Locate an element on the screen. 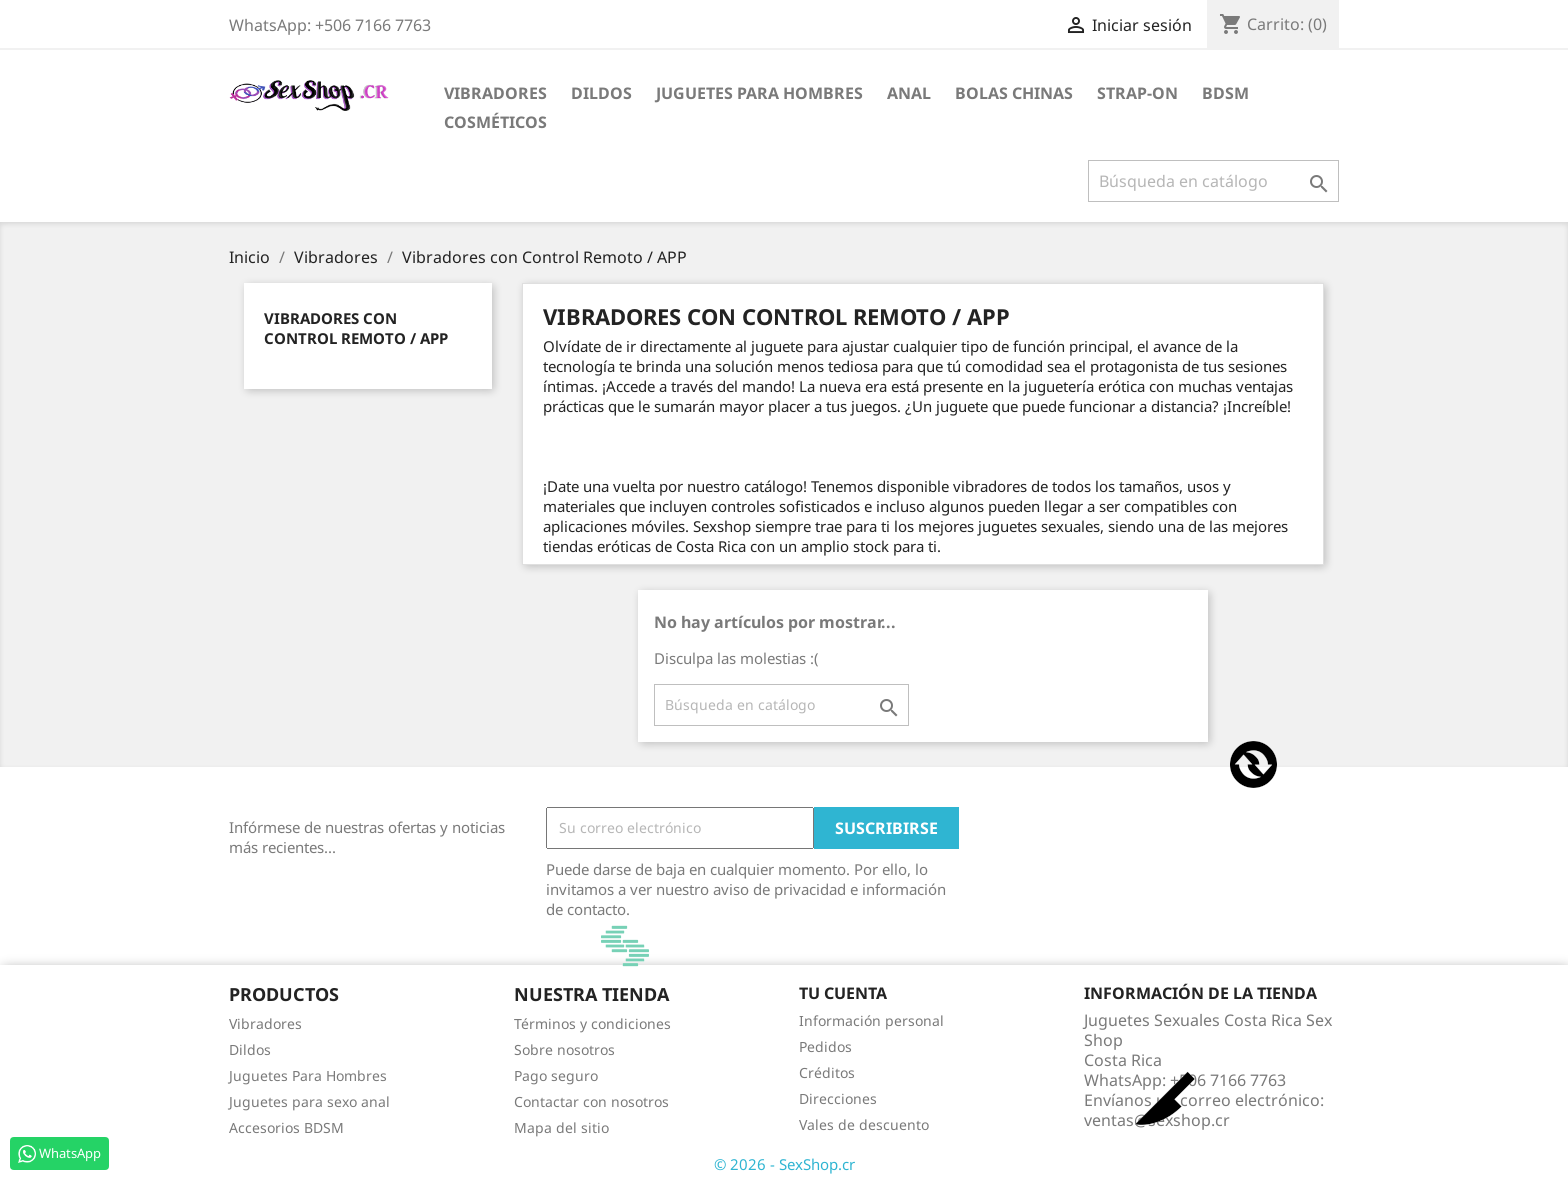  Contentstack logo is located at coordinates (625, 946).